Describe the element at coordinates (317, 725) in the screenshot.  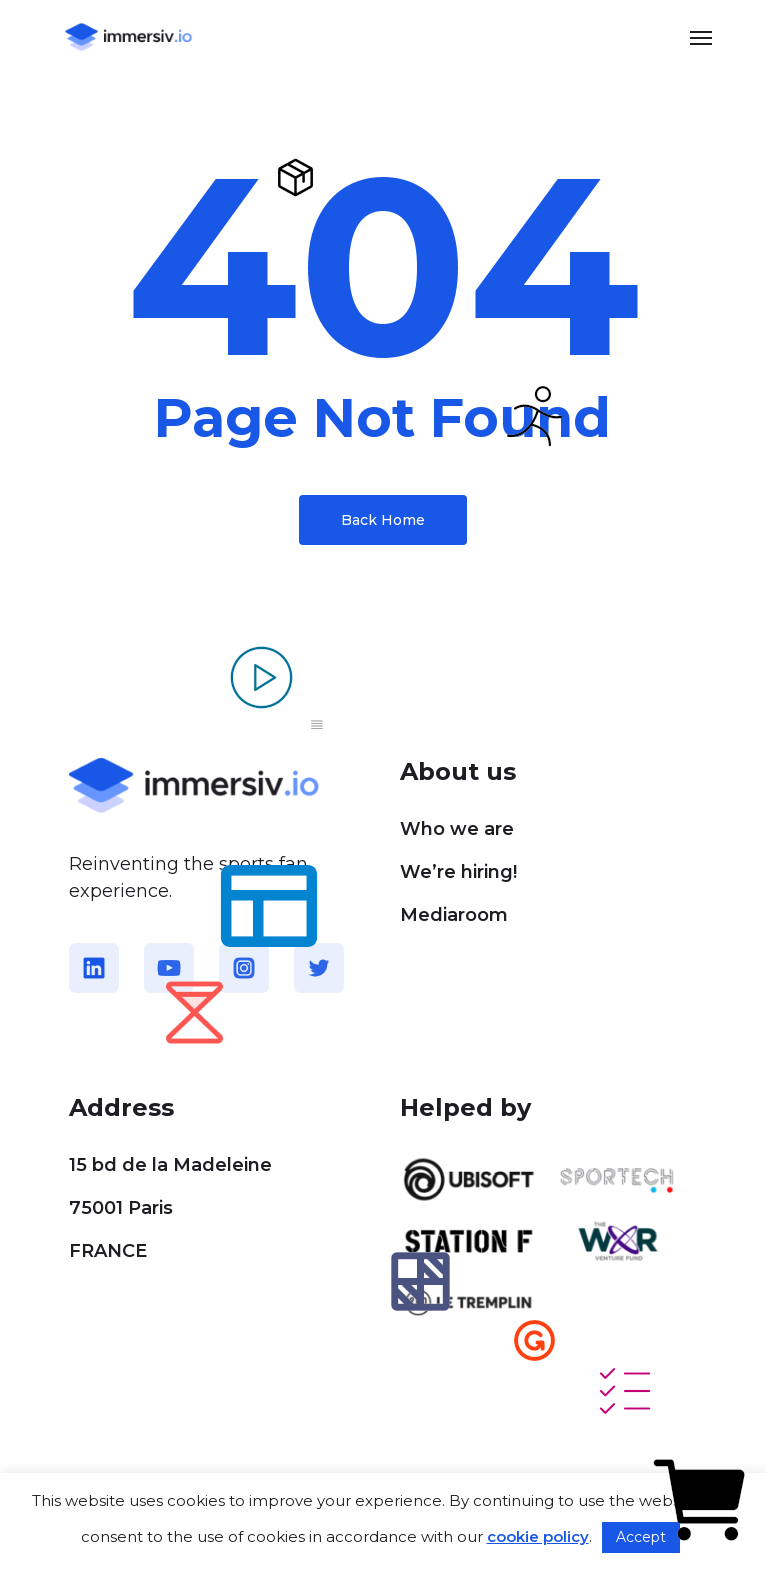
I see `justify text alignment` at that location.